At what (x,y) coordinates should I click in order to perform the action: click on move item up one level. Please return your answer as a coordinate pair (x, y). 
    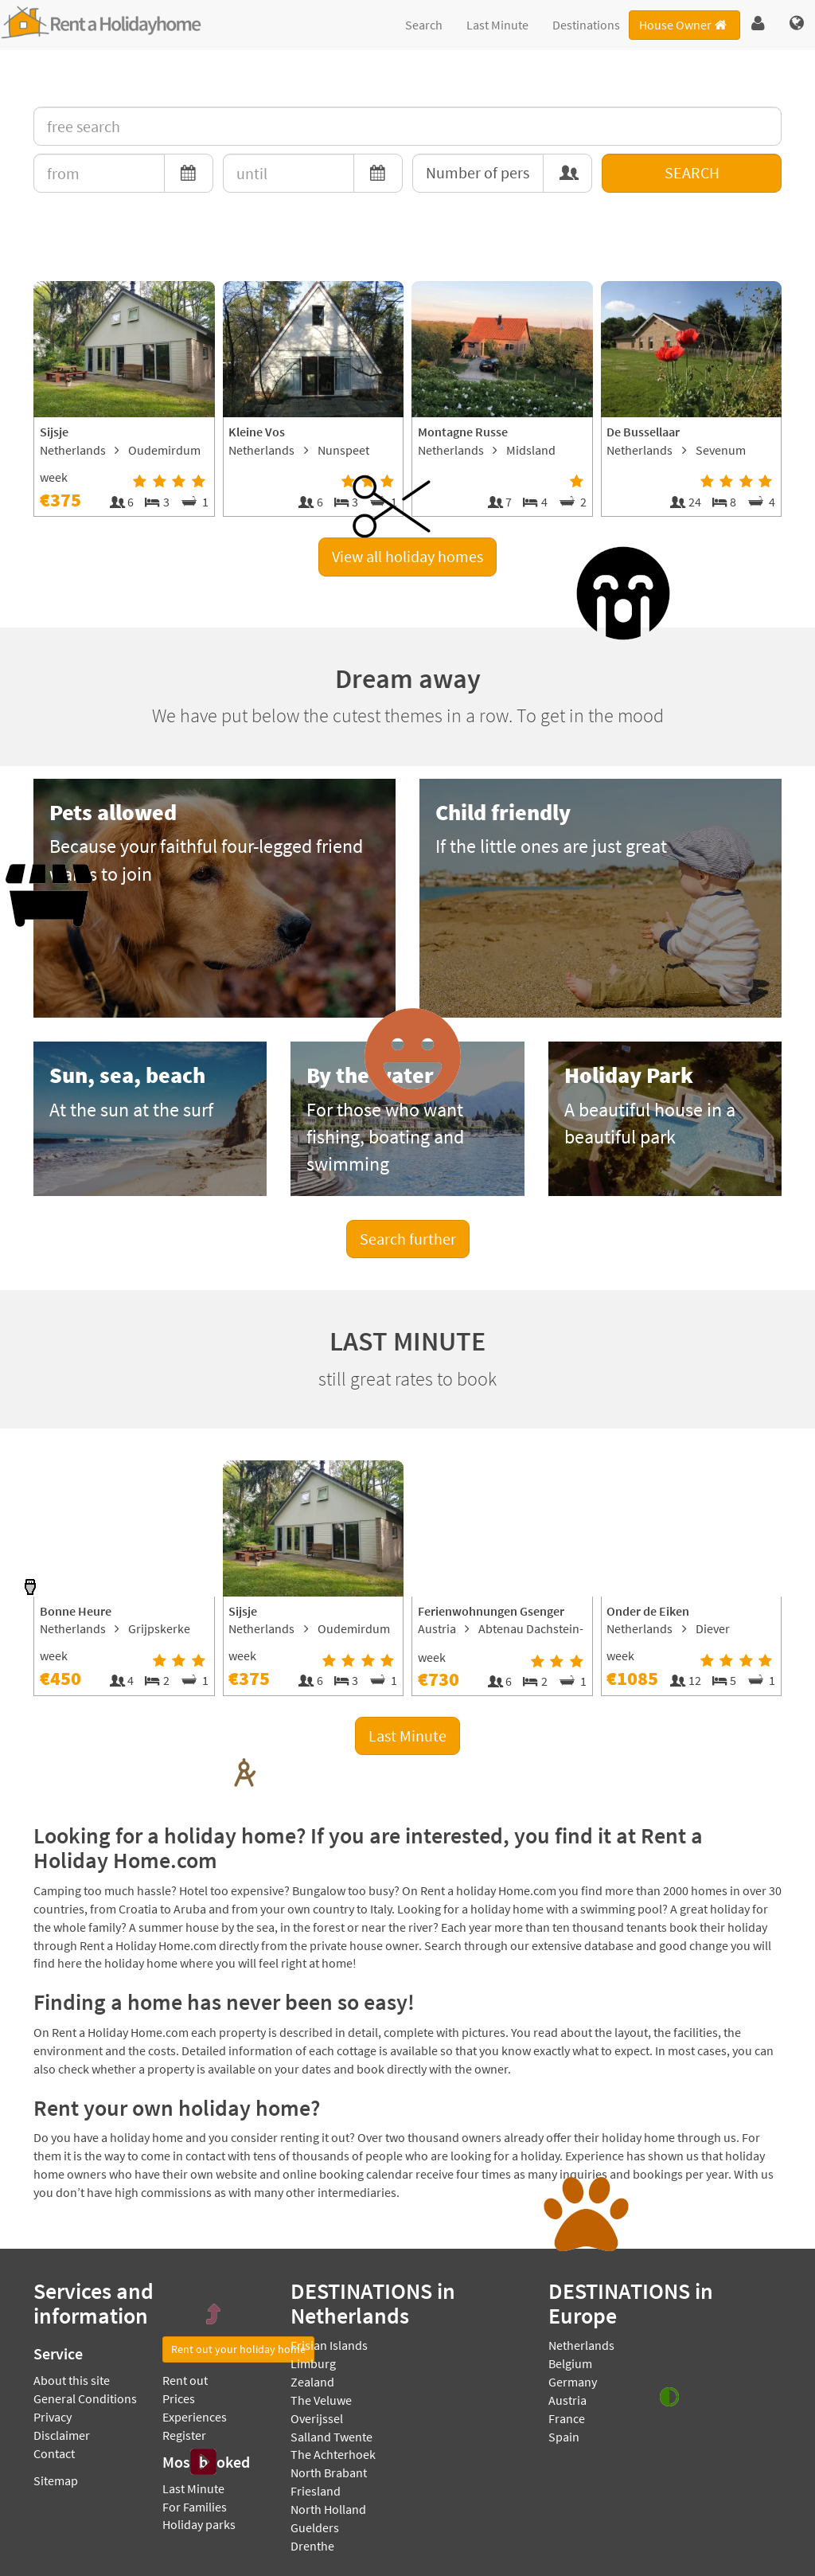
    Looking at the image, I should click on (214, 2314).